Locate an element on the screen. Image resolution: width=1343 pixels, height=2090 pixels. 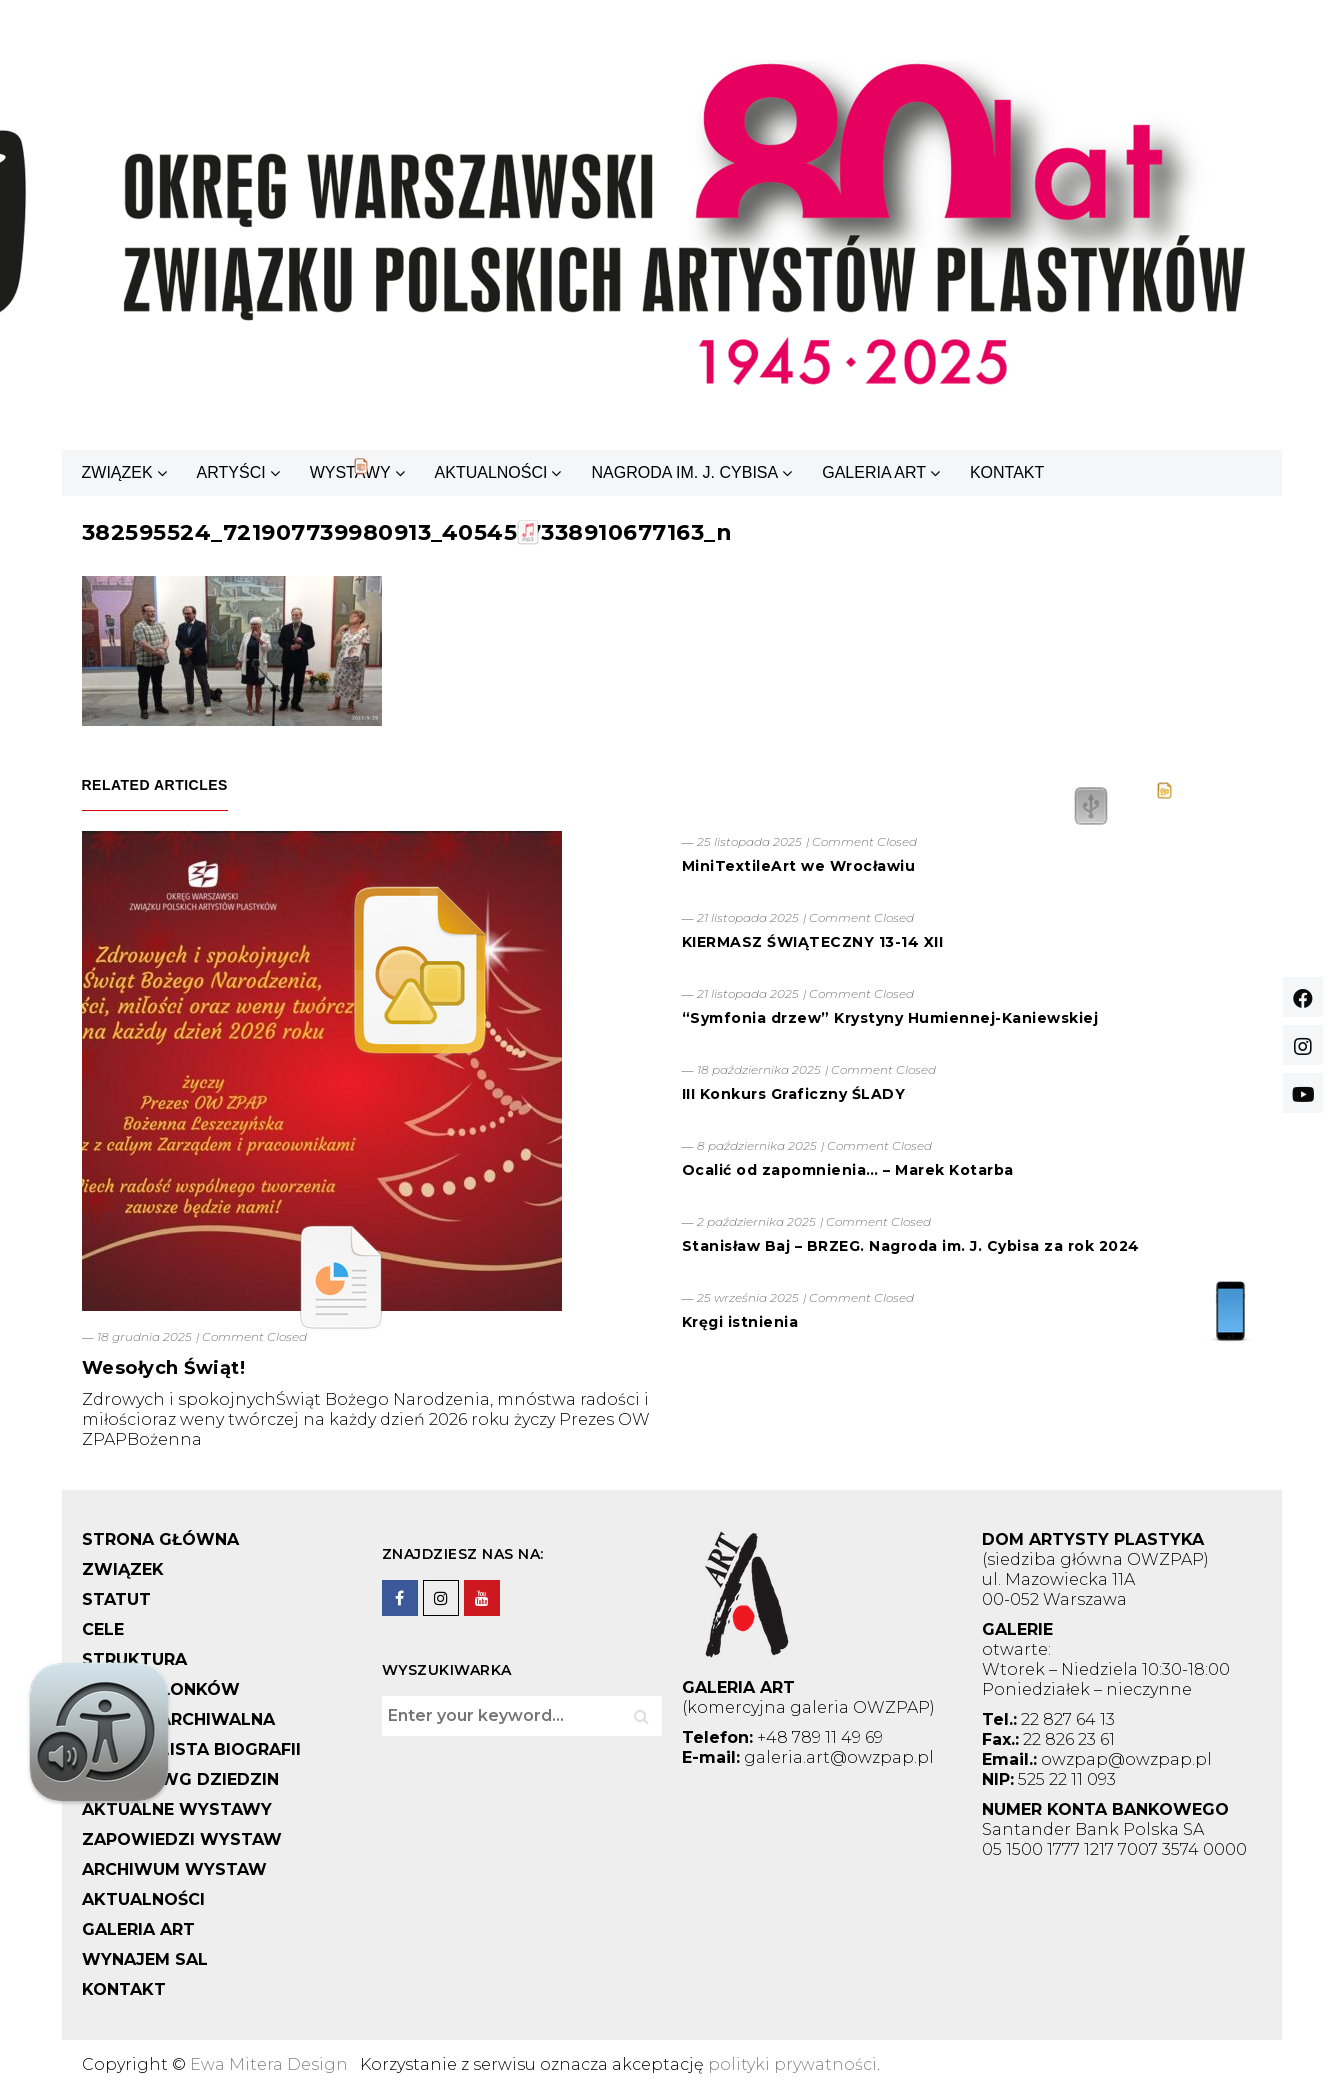
an mp3 audio file is located at coordinates (528, 532).